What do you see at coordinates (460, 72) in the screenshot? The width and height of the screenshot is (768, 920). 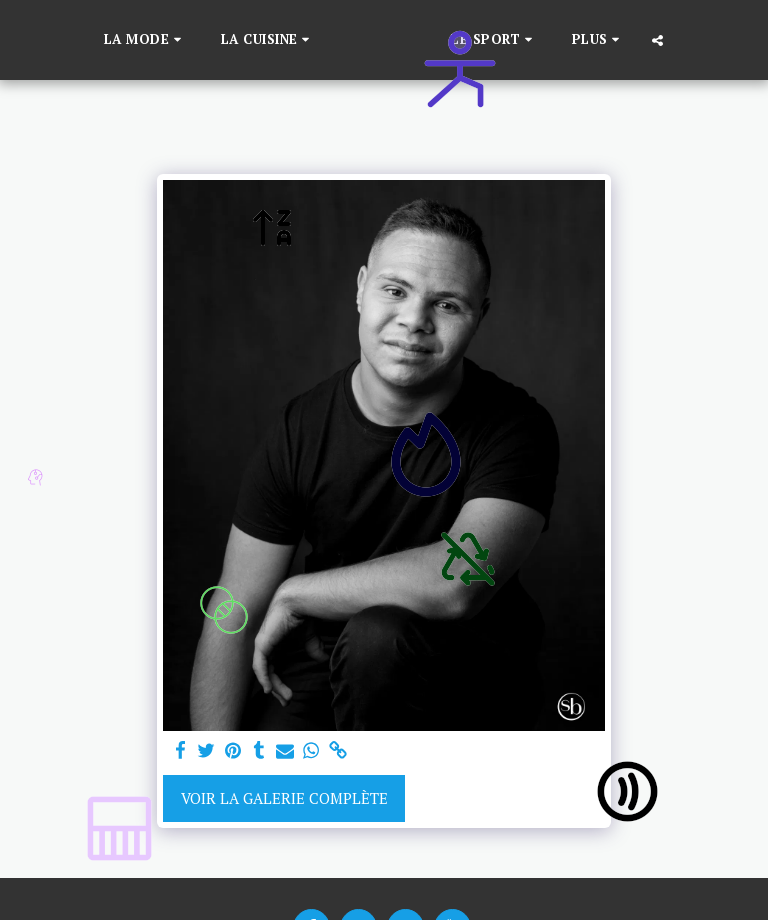 I see `access tai chi or meditation exercises` at bounding box center [460, 72].